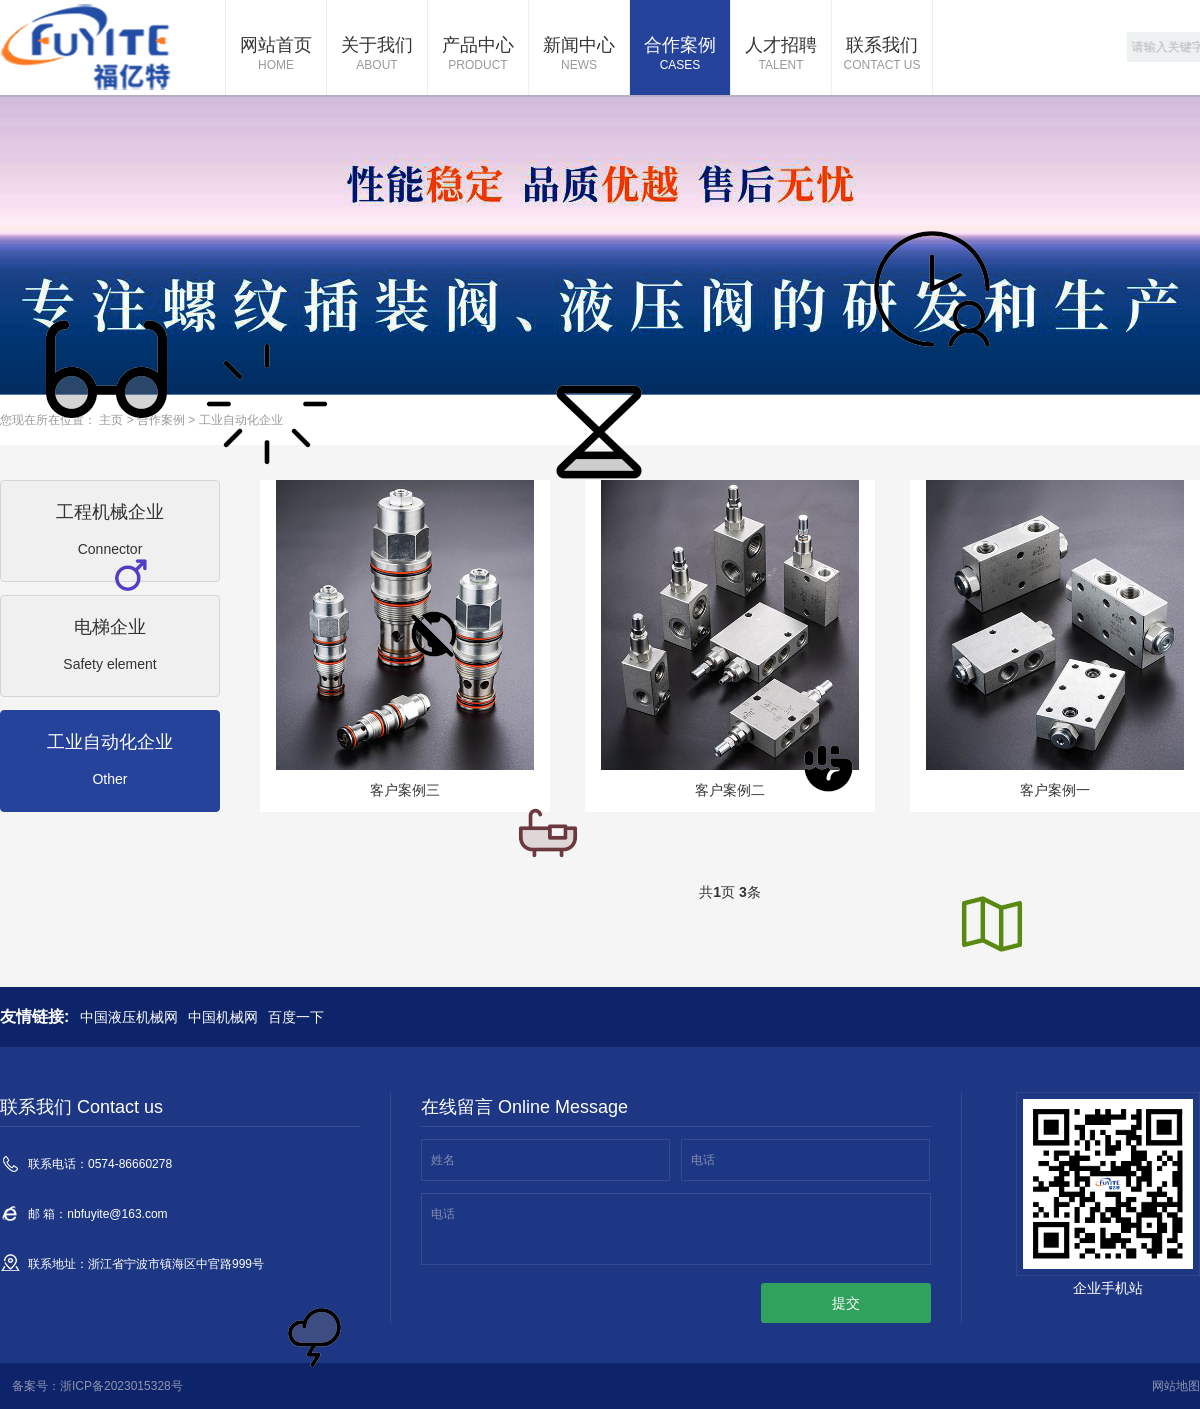 The height and width of the screenshot is (1409, 1200). Describe the element at coordinates (548, 834) in the screenshot. I see `indicates bathroom amenity in a listing` at that location.